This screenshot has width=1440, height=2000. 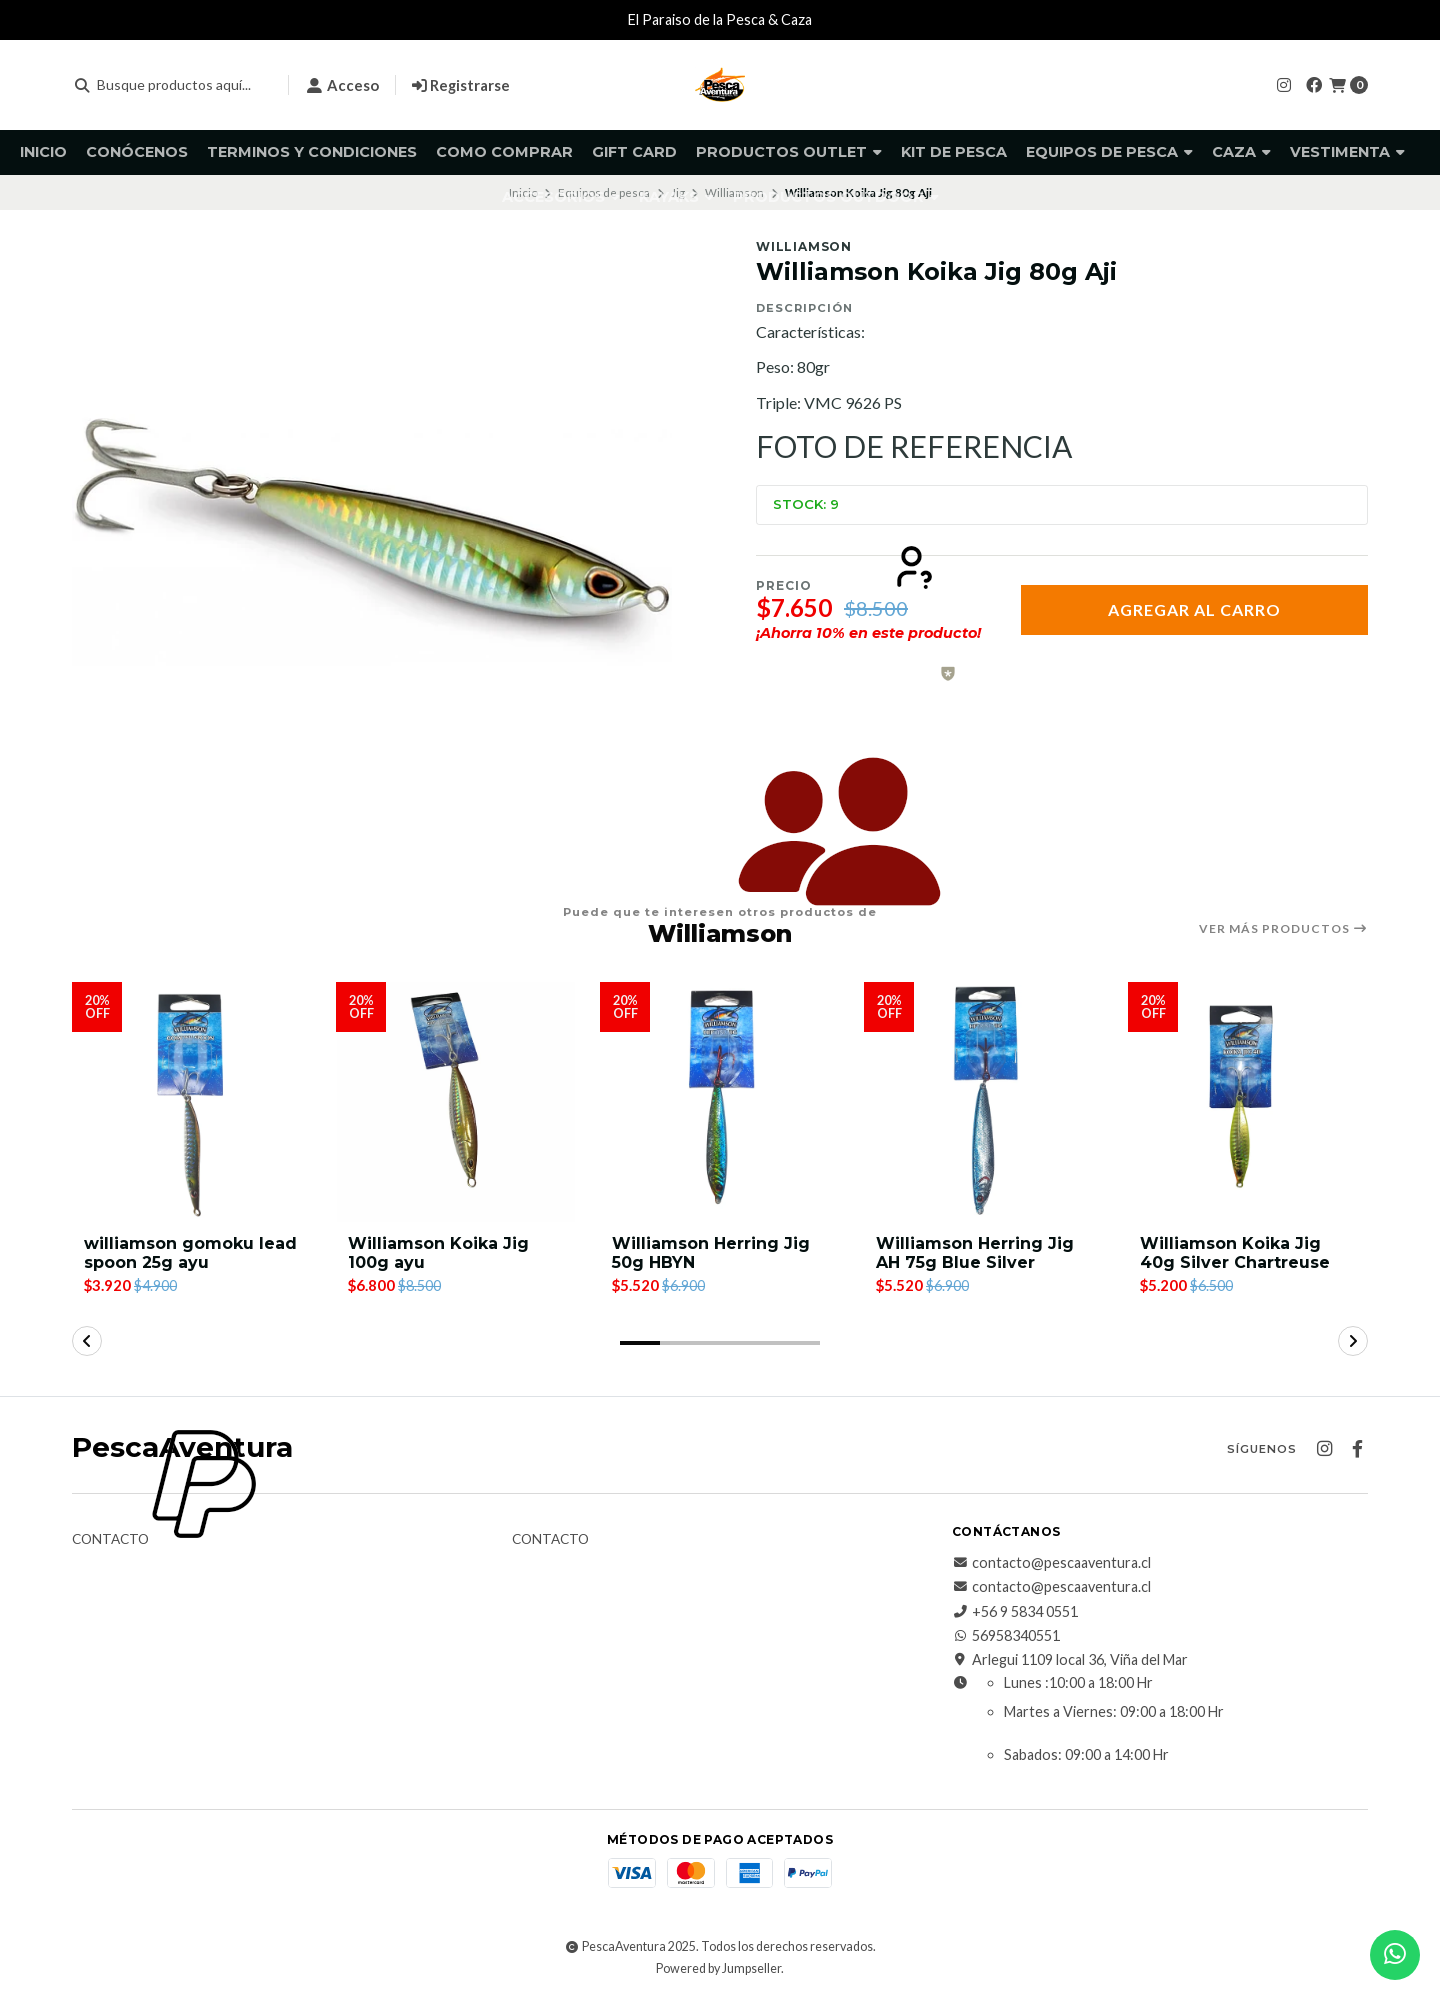 I want to click on view contacts or friends list, so click(x=839, y=831).